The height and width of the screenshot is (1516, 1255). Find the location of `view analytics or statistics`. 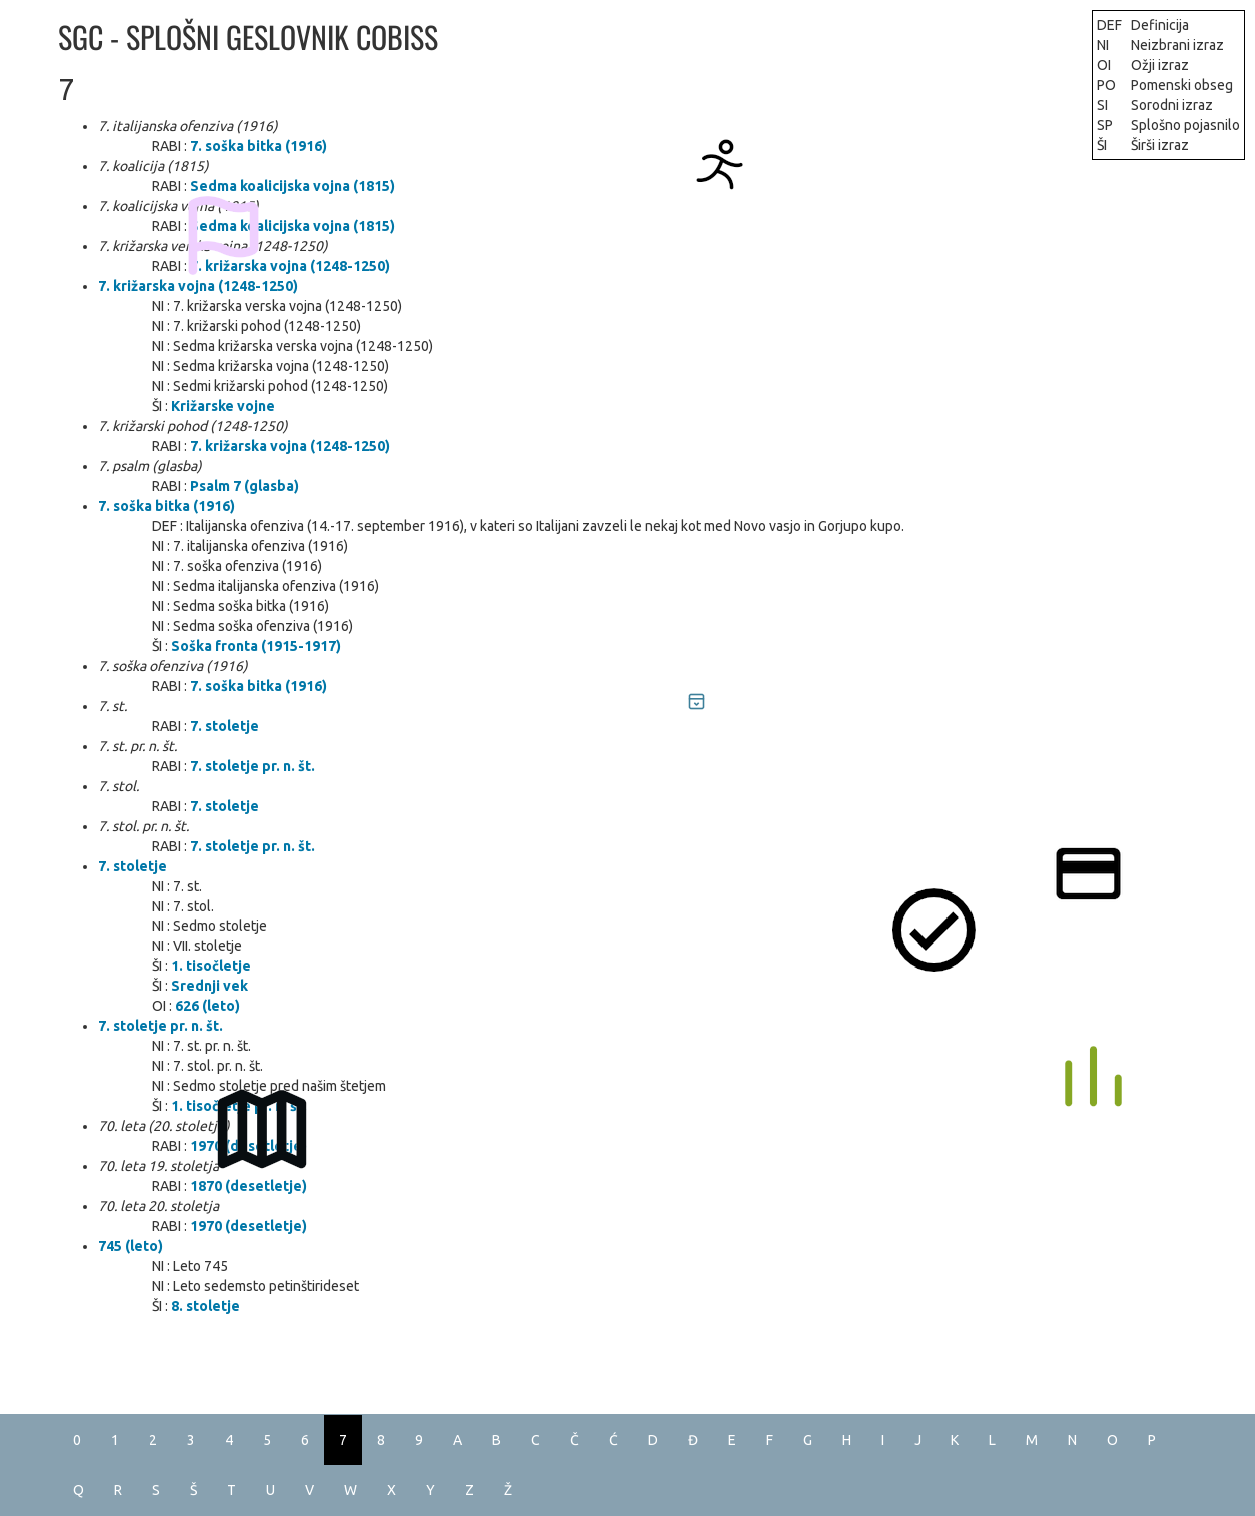

view analytics or statistics is located at coordinates (1093, 1074).